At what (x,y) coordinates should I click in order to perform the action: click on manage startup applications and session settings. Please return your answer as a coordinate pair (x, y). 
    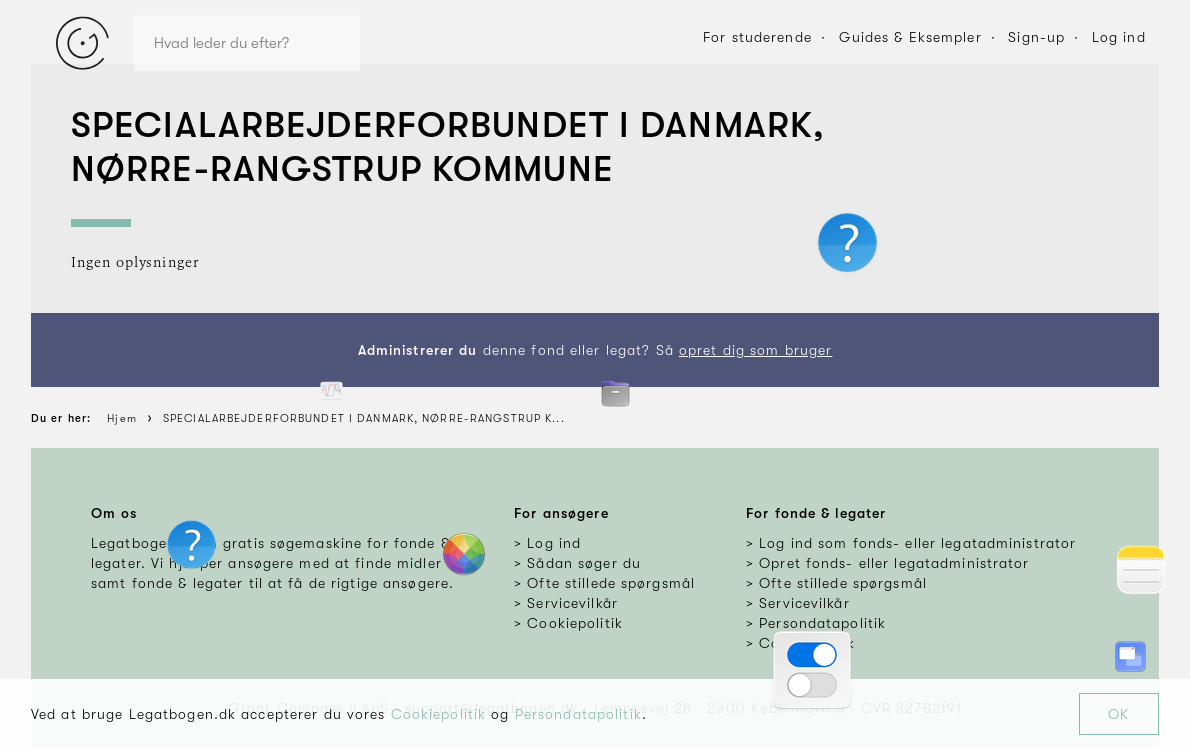
    Looking at the image, I should click on (1130, 656).